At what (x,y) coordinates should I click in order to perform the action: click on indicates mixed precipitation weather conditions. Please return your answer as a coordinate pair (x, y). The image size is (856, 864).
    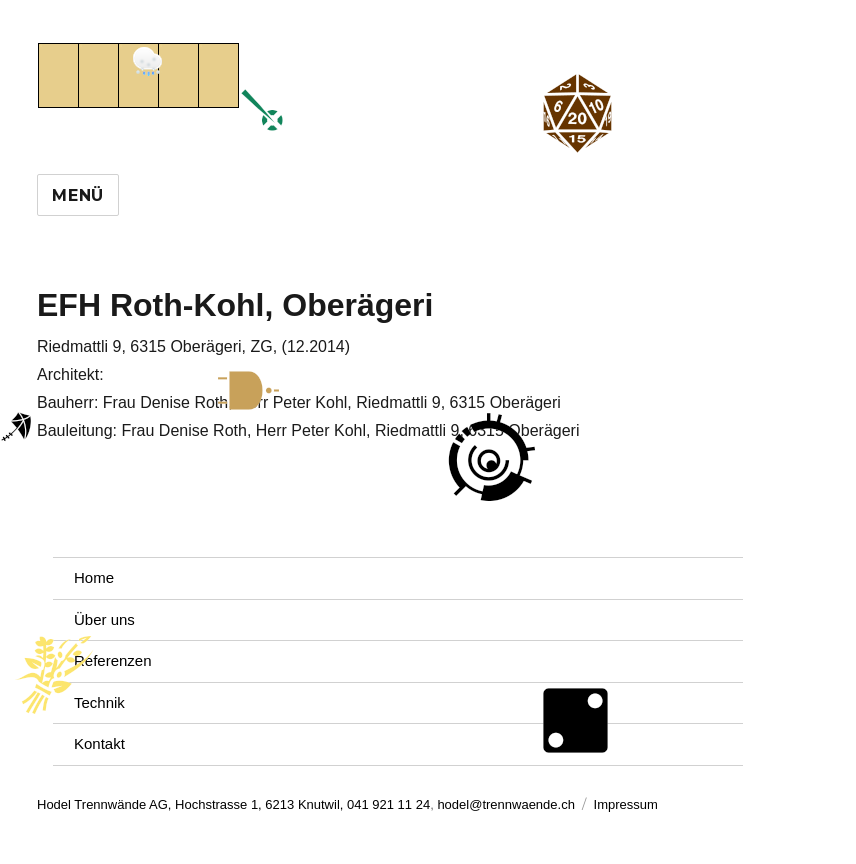
    Looking at the image, I should click on (147, 61).